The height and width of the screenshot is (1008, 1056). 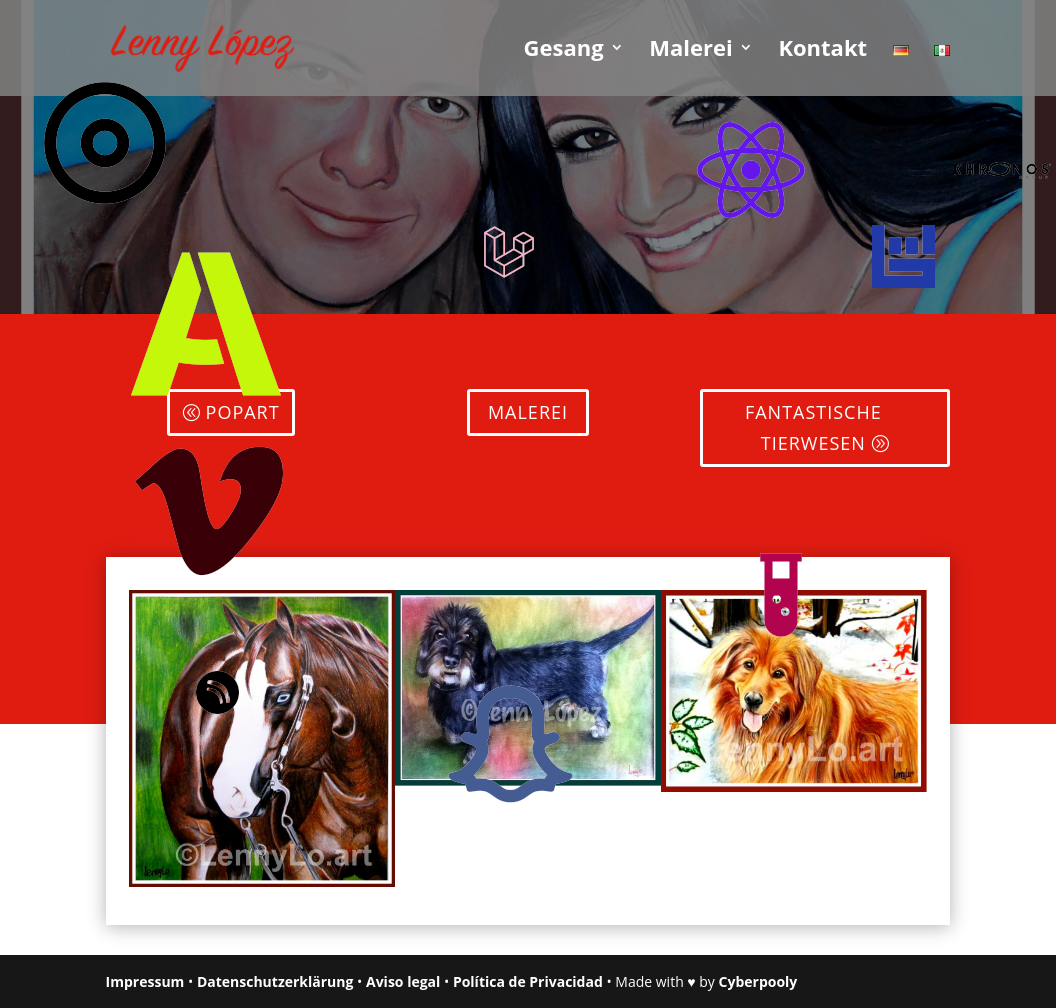 I want to click on visit hearthis.at music streaming platform, so click(x=217, y=692).